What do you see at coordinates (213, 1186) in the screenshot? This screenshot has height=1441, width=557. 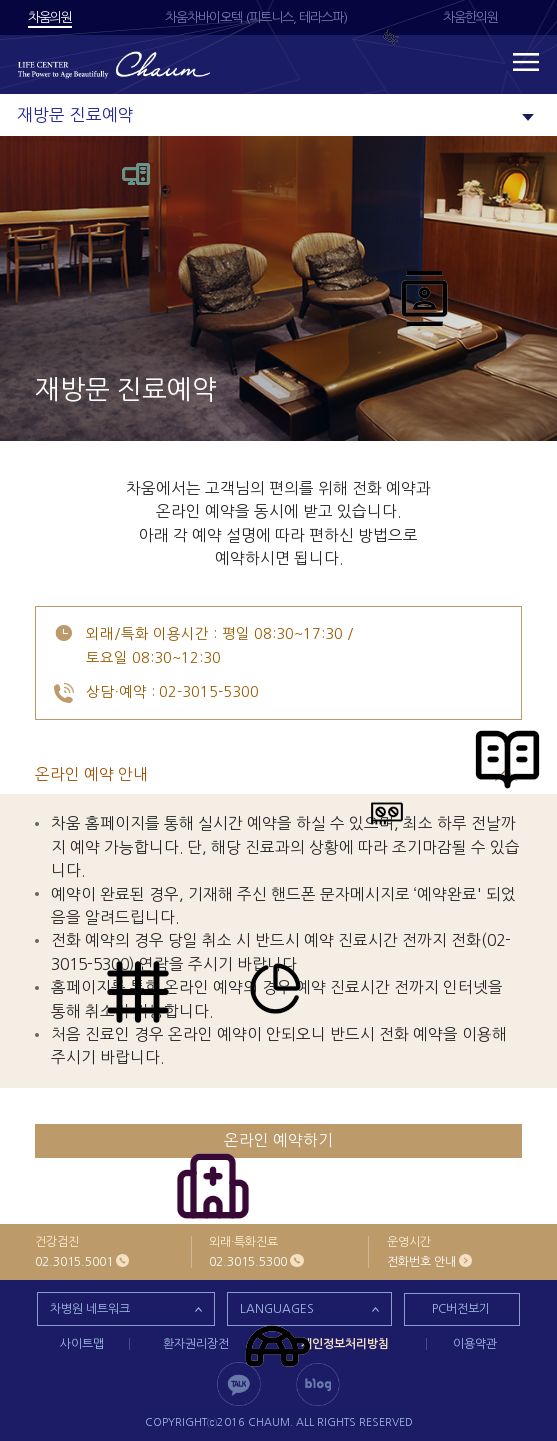 I see `find nearby hospitals or medical facilities` at bounding box center [213, 1186].